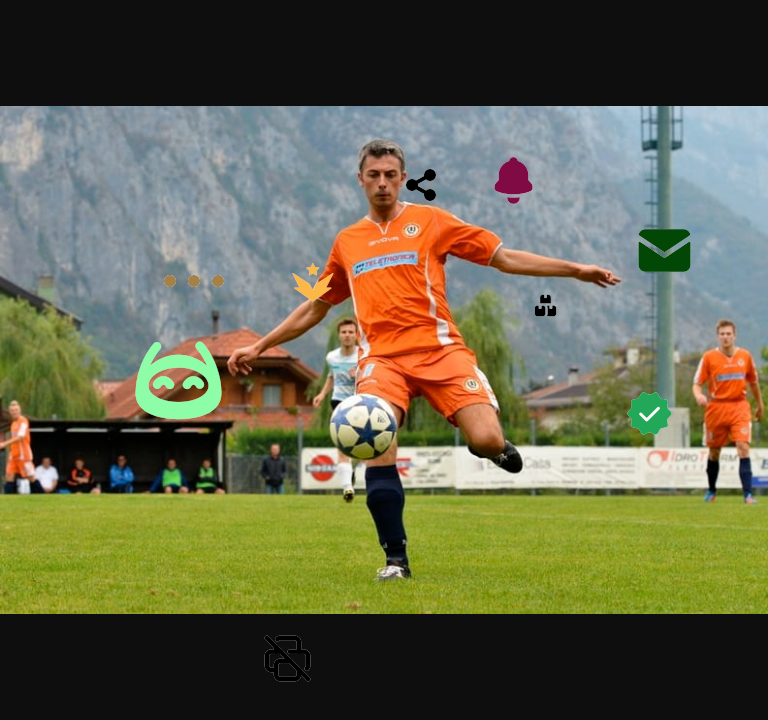 The image size is (768, 720). Describe the element at coordinates (313, 282) in the screenshot. I see `discord hypesquad events badge` at that location.